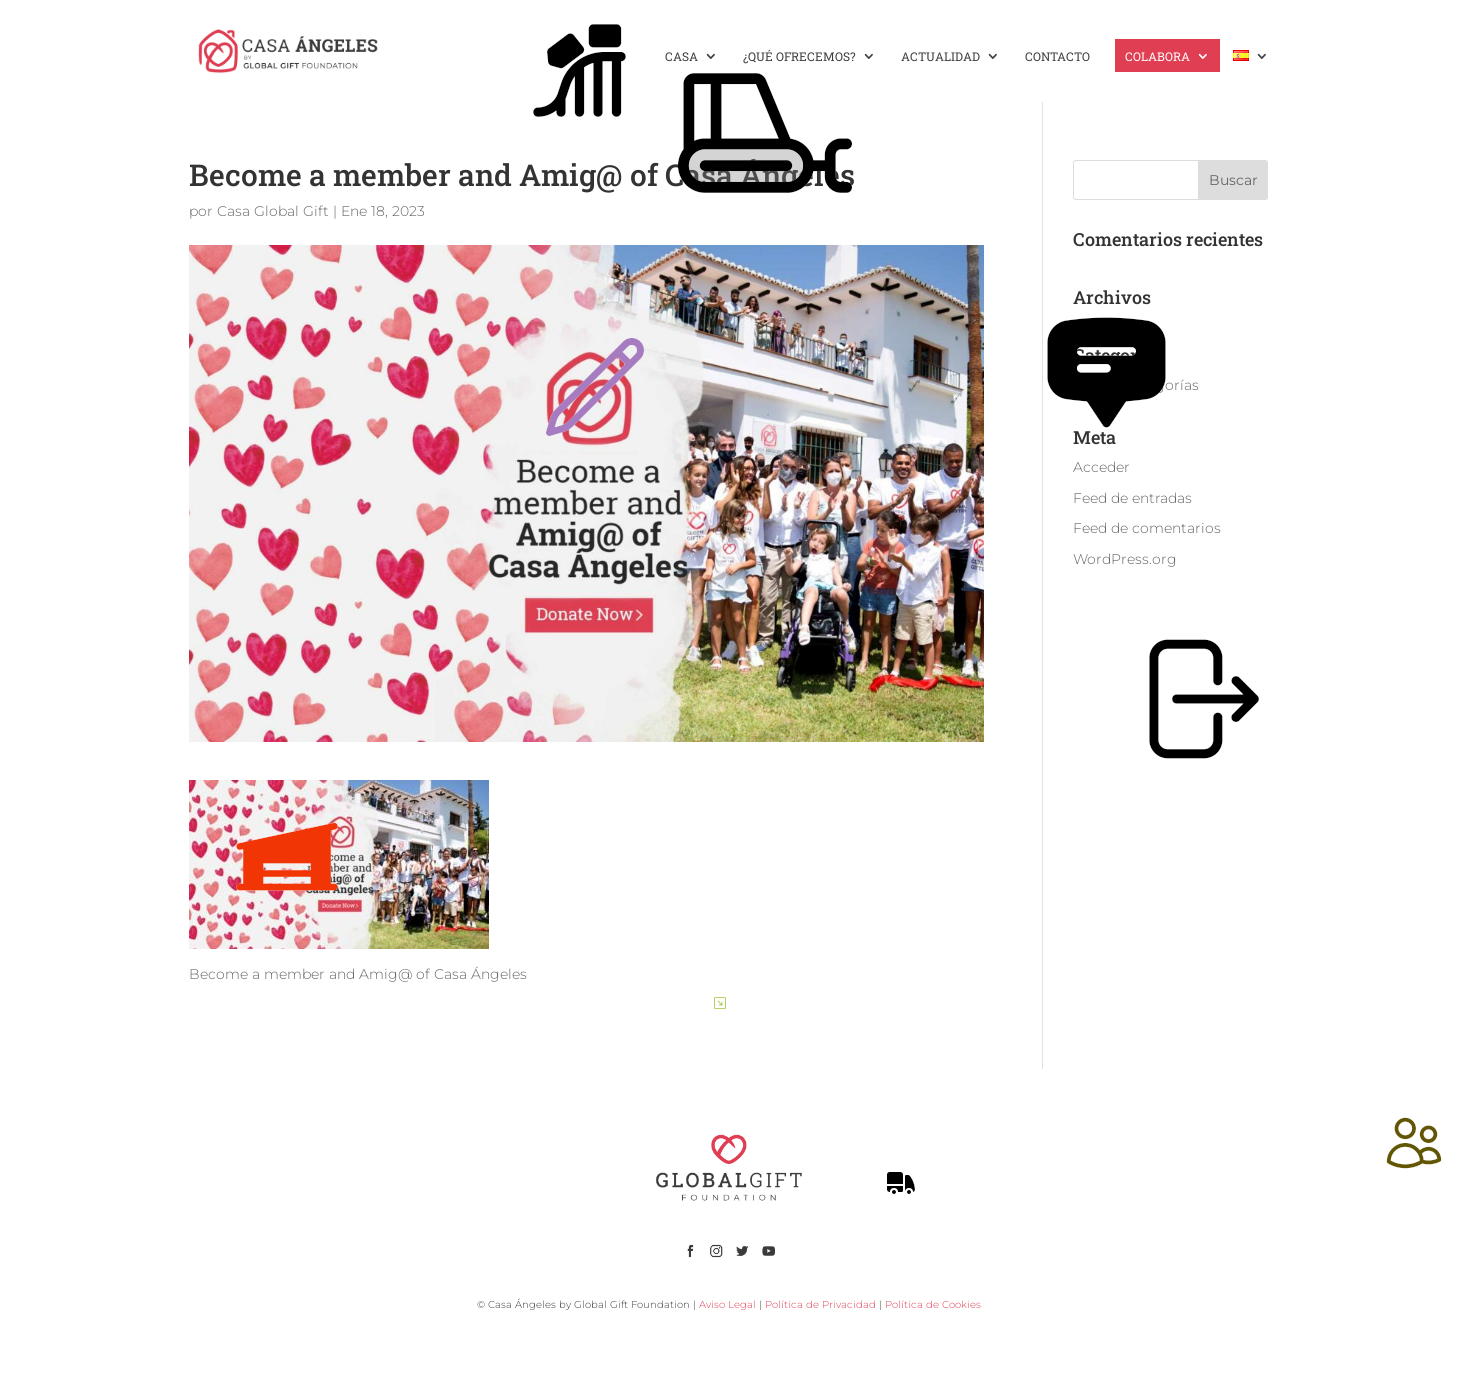 This screenshot has height=1397, width=1457. I want to click on access construction or heavy machinery tools, so click(765, 133).